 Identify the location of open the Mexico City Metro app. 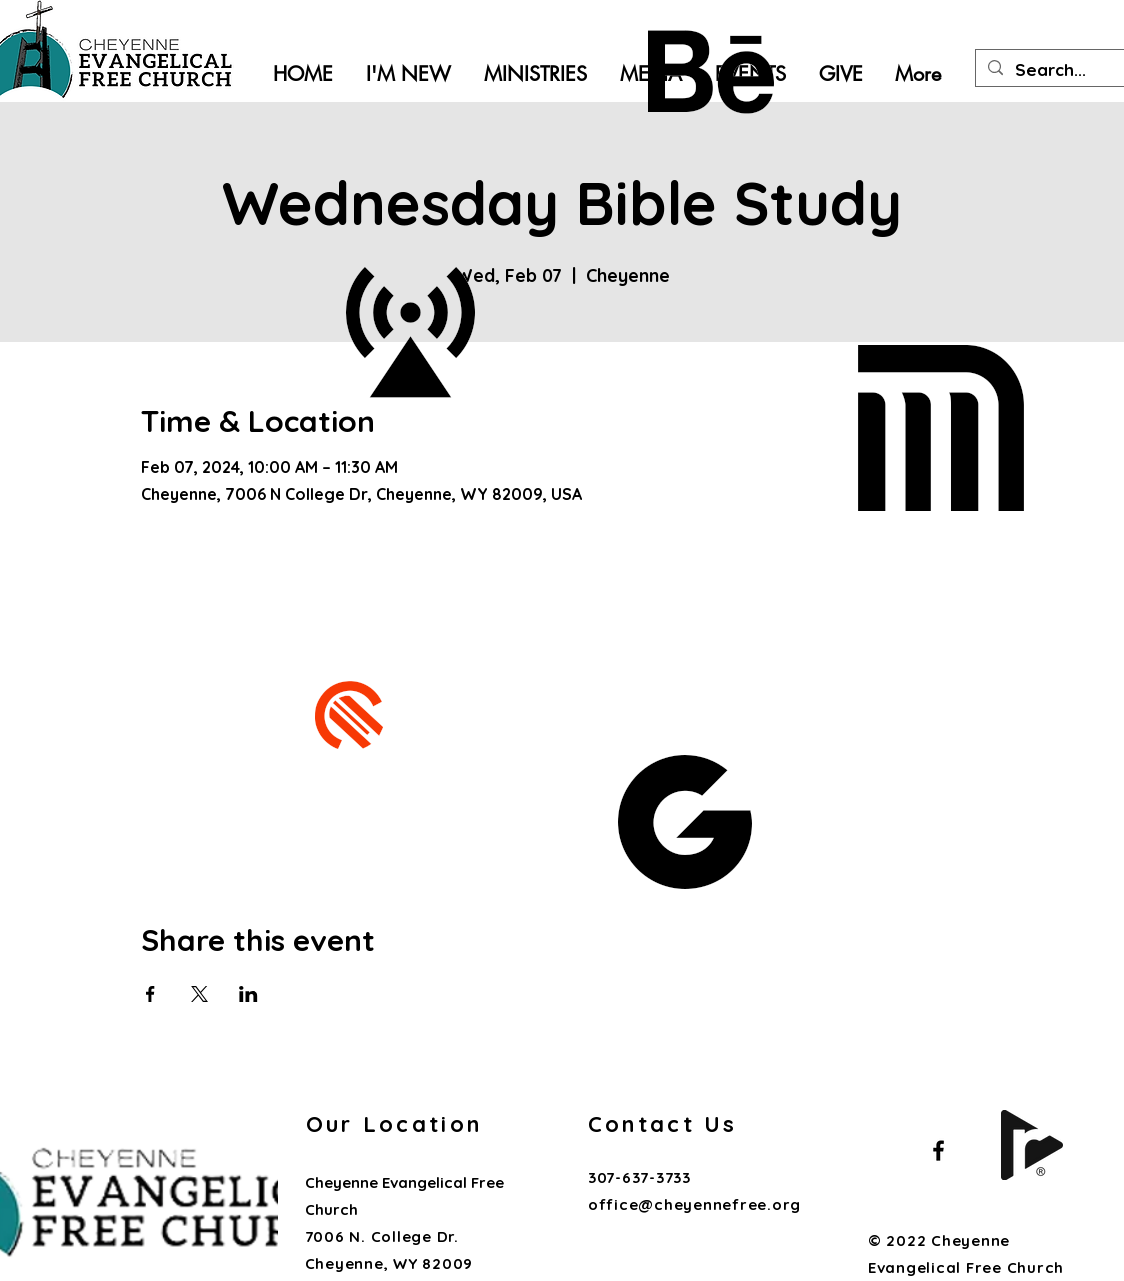
(941, 428).